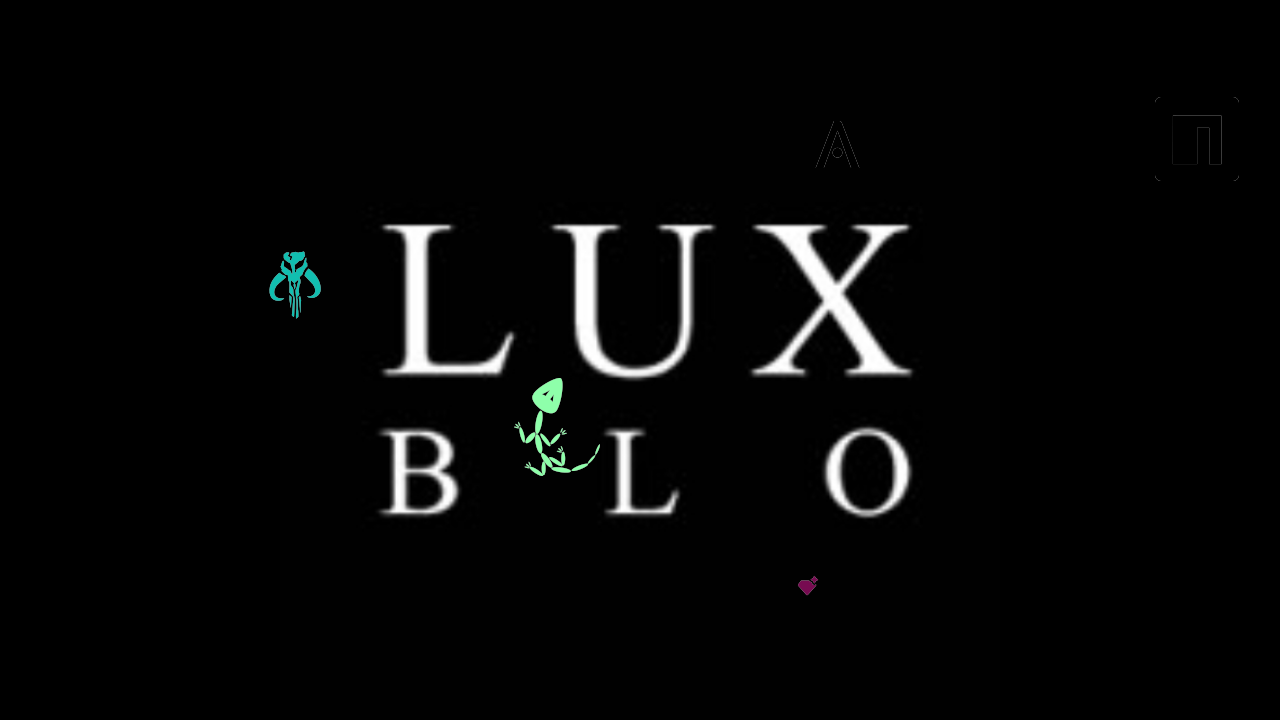 The height and width of the screenshot is (720, 1280). What do you see at coordinates (295, 285) in the screenshot?
I see `the mandalorian logo from star wars` at bounding box center [295, 285].